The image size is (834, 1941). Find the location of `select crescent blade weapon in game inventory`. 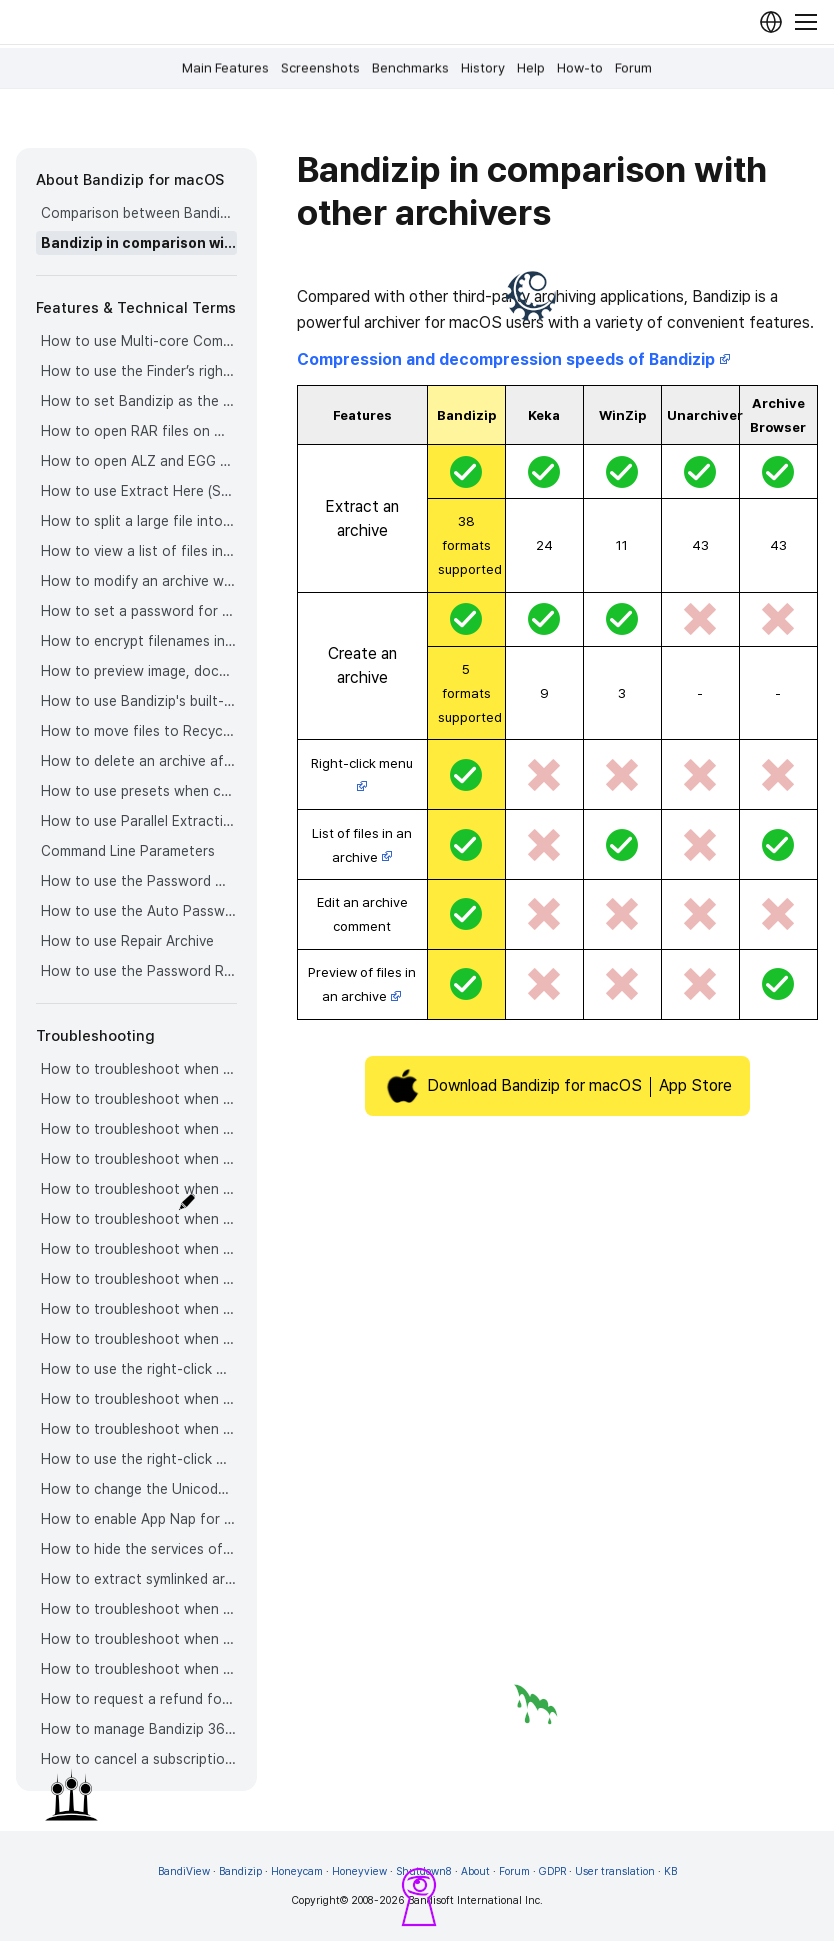

select crescent blade weapon in game inventory is located at coordinates (531, 296).